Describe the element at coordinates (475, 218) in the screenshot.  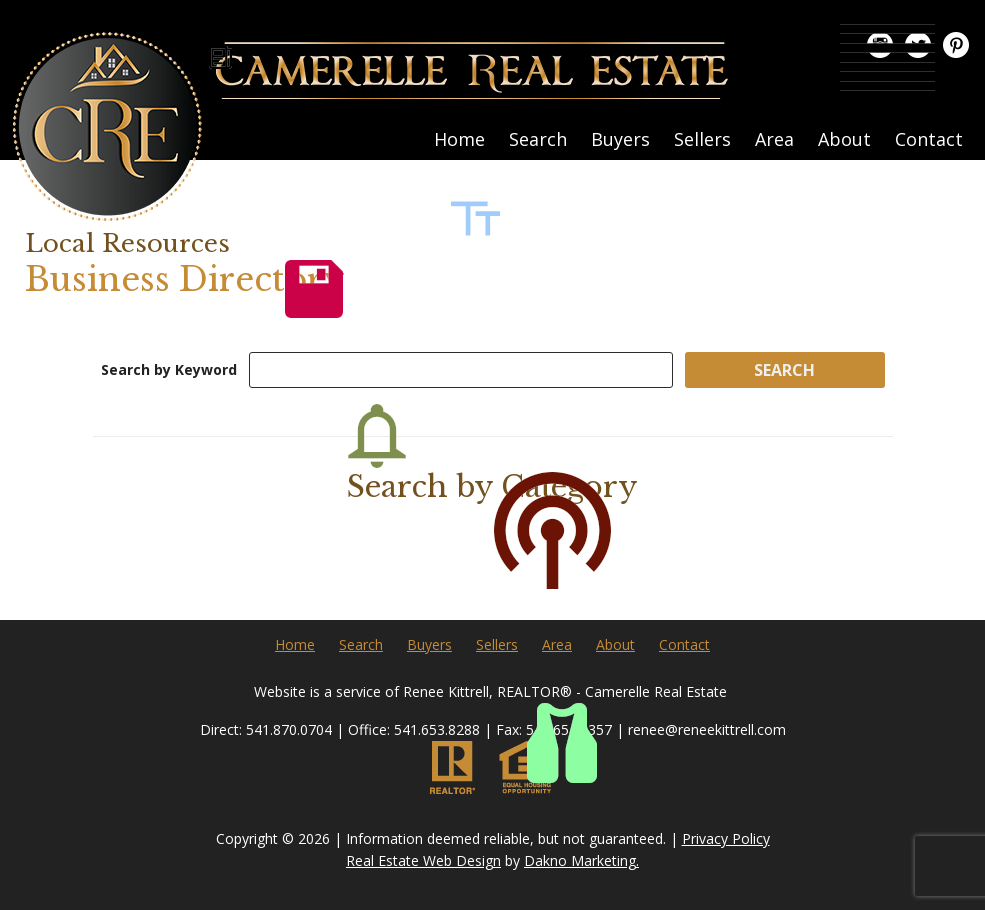
I see `adjust text size settings` at that location.